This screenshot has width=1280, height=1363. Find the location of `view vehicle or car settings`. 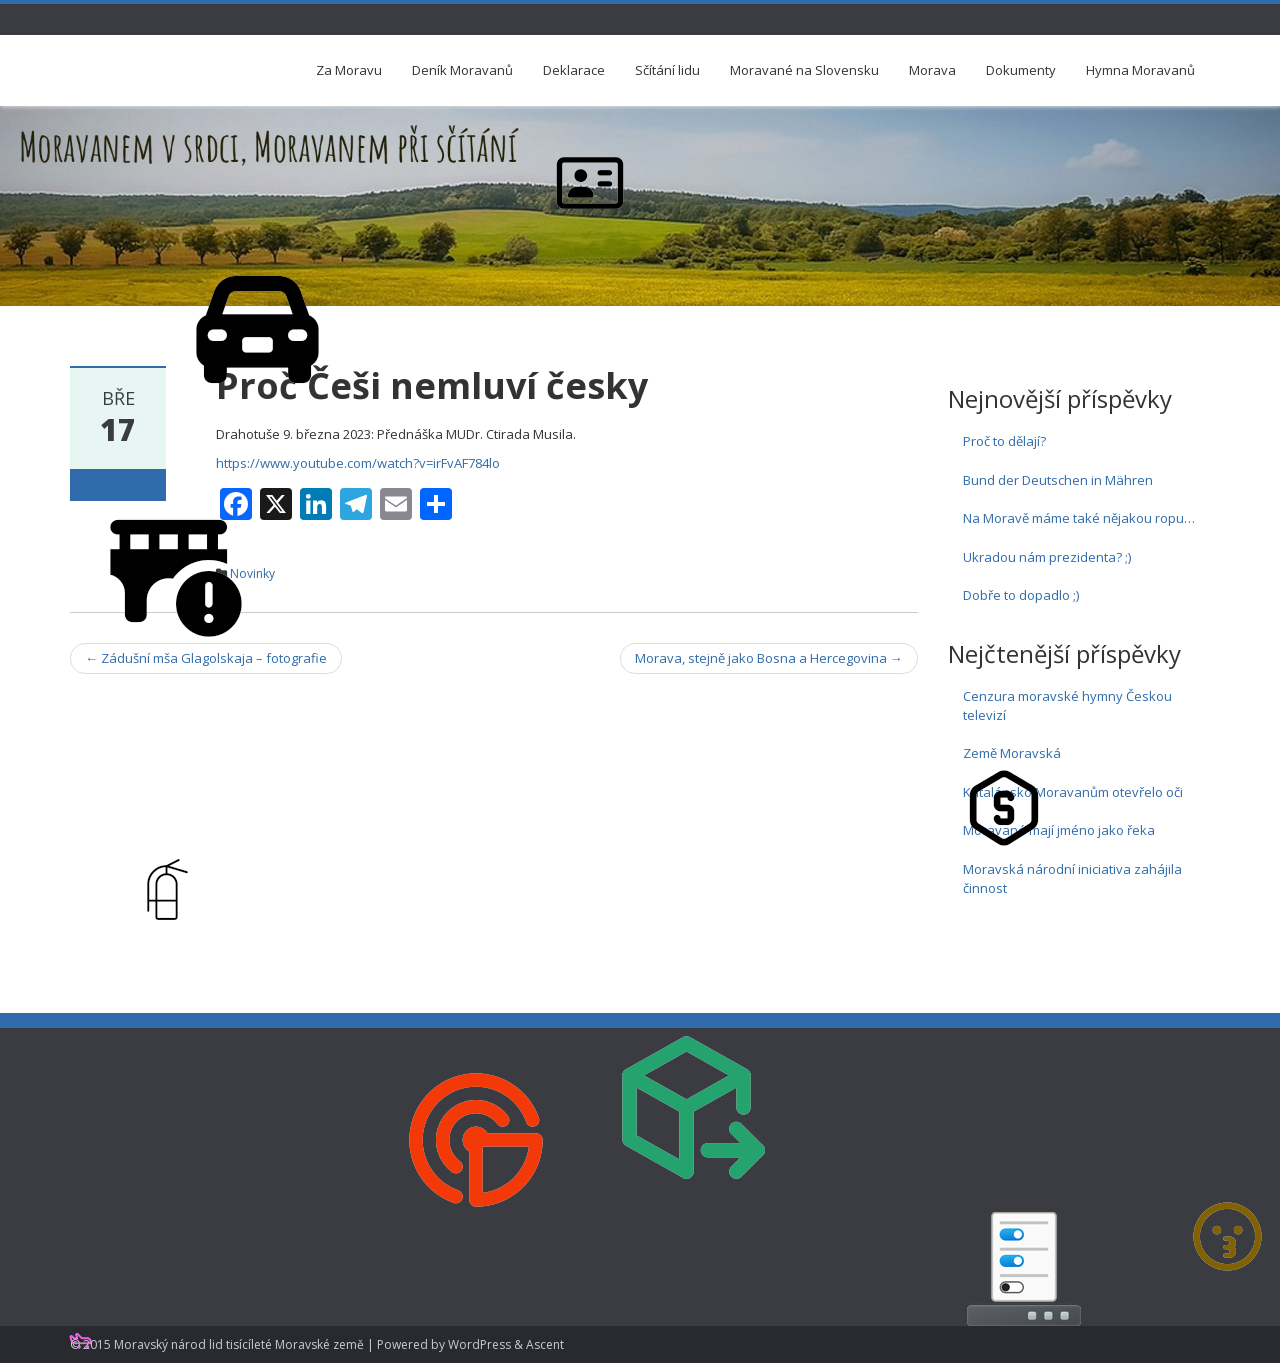

view vehicle or car settings is located at coordinates (257, 329).